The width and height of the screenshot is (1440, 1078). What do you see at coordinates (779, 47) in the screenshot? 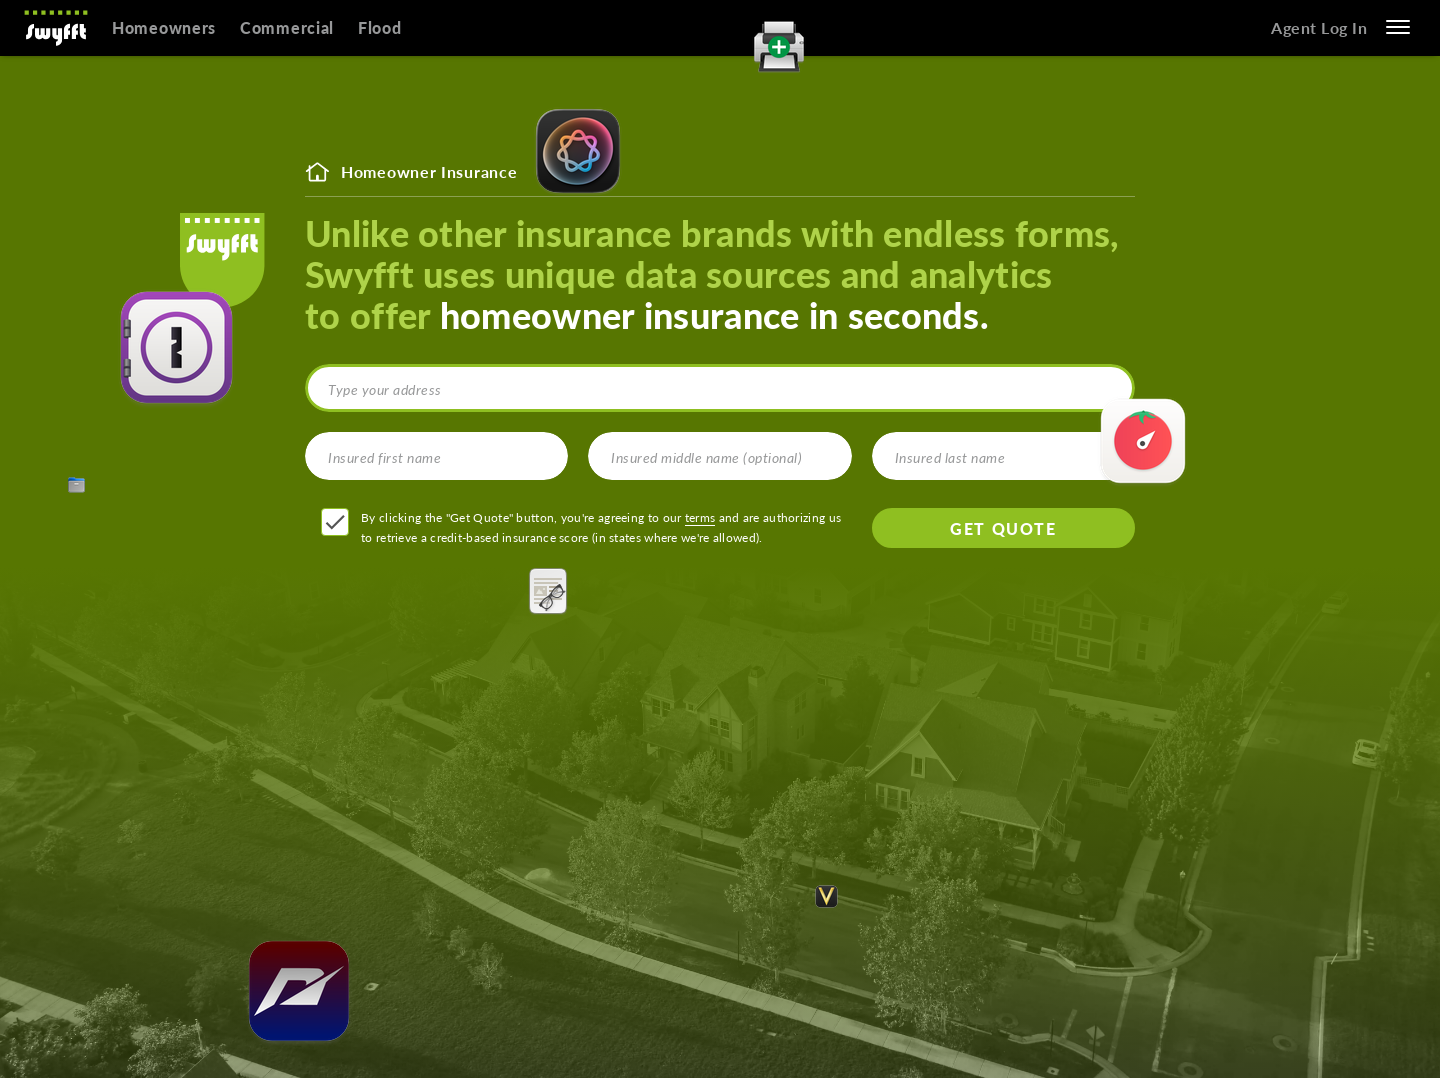
I see `add a new printer to your system` at bounding box center [779, 47].